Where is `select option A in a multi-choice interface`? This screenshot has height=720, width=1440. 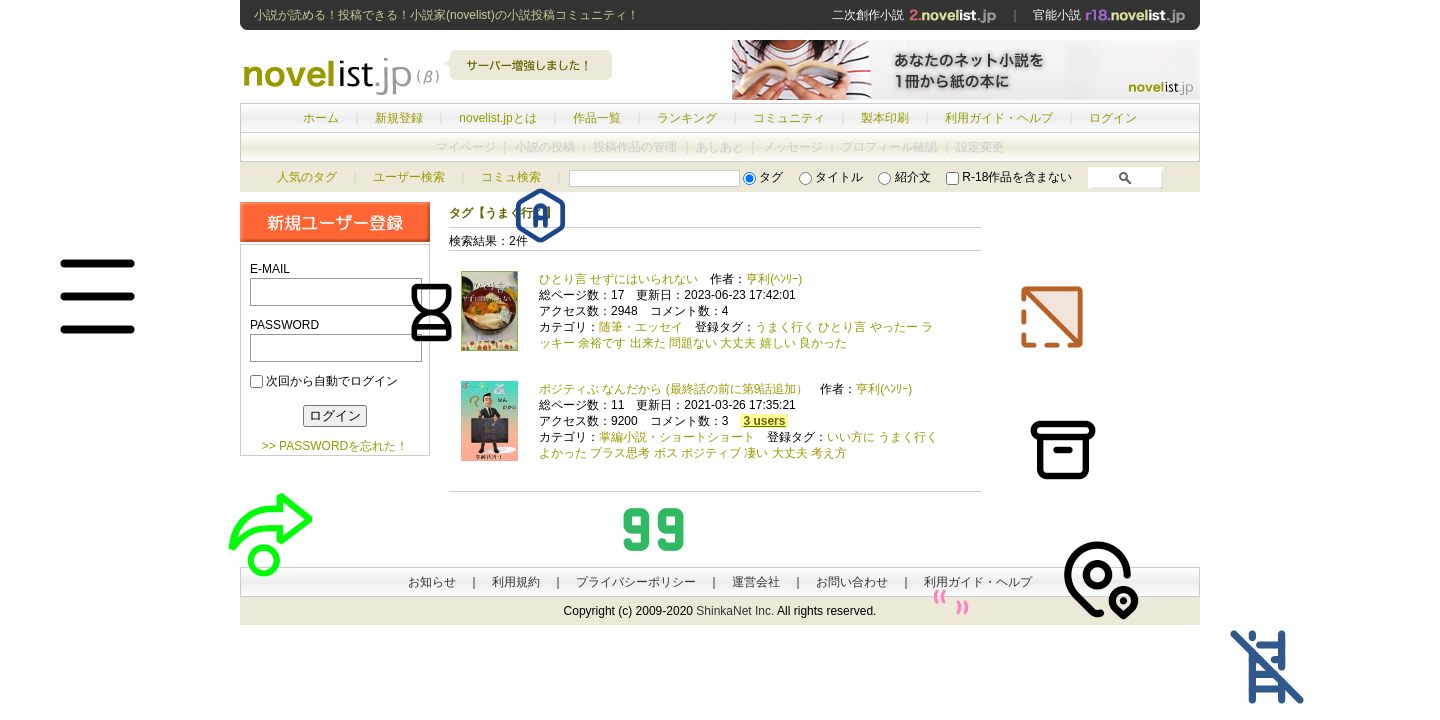
select option A in a multi-choice interface is located at coordinates (540, 215).